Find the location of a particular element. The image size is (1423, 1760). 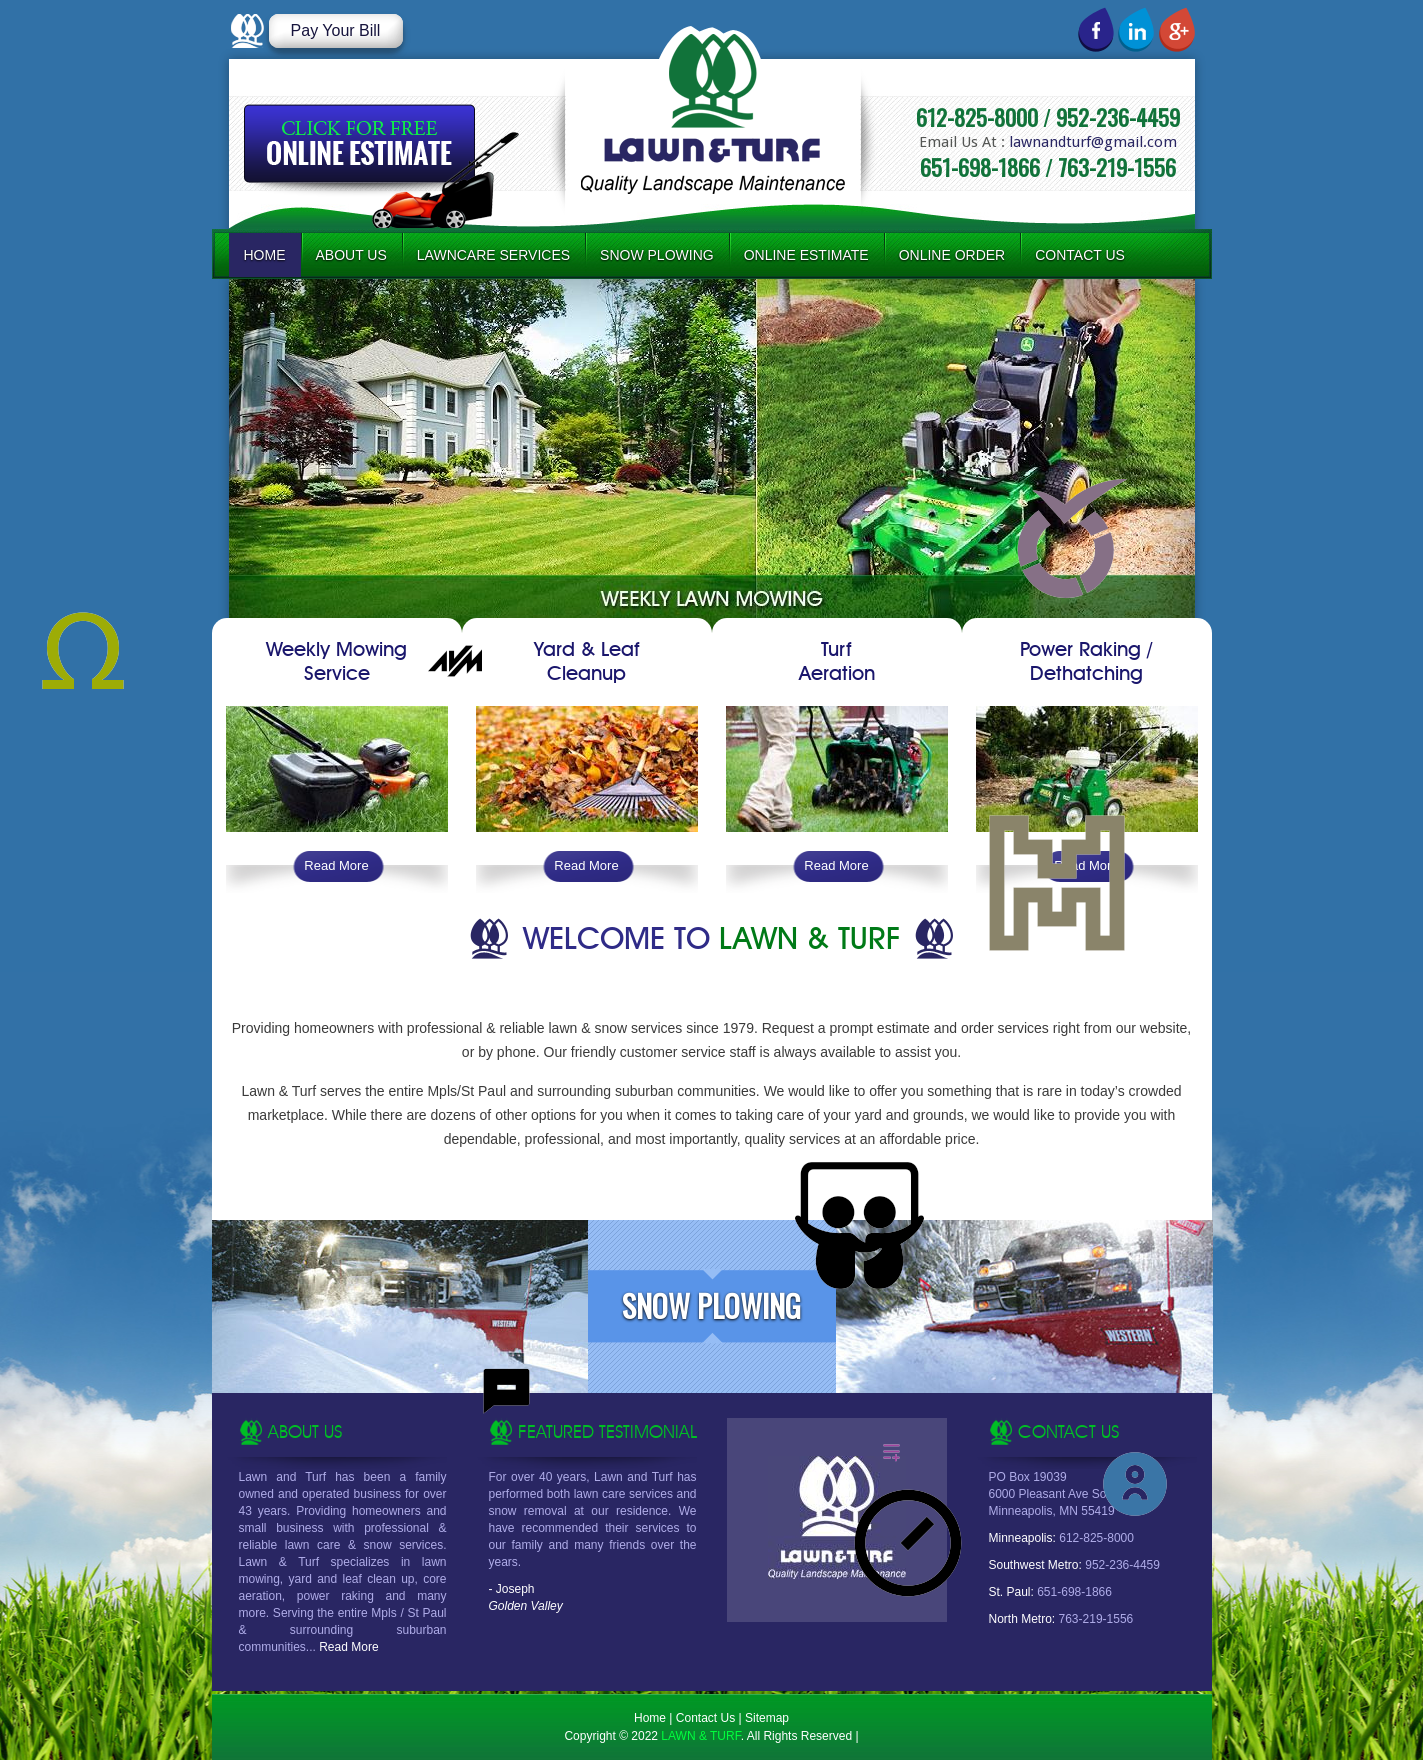

open LimeSurvey application is located at coordinates (1072, 538).